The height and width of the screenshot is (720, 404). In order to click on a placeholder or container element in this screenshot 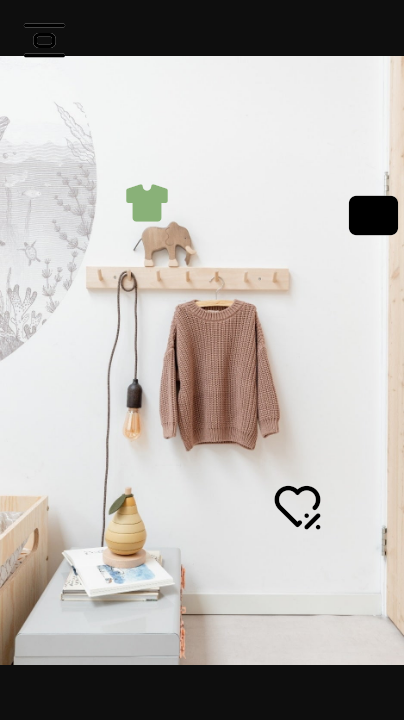, I will do `click(373, 215)`.